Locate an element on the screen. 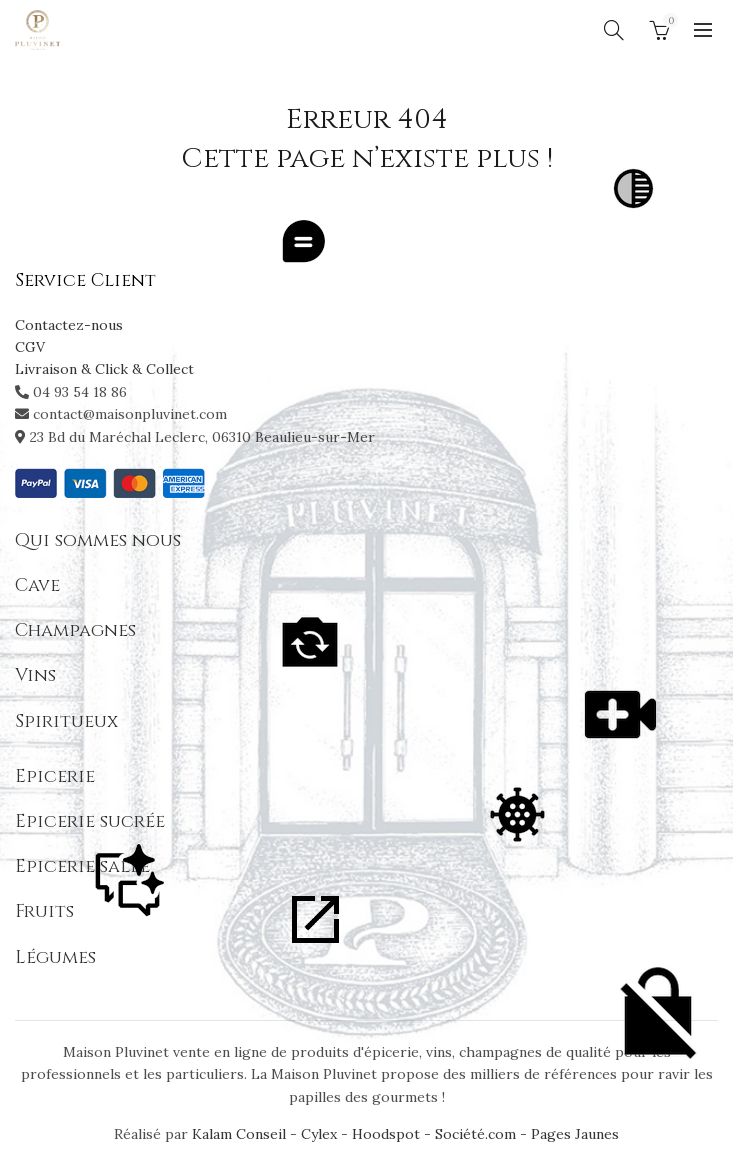 This screenshot has width=733, height=1165. adjust image contrast or tonality settings is located at coordinates (633, 188).